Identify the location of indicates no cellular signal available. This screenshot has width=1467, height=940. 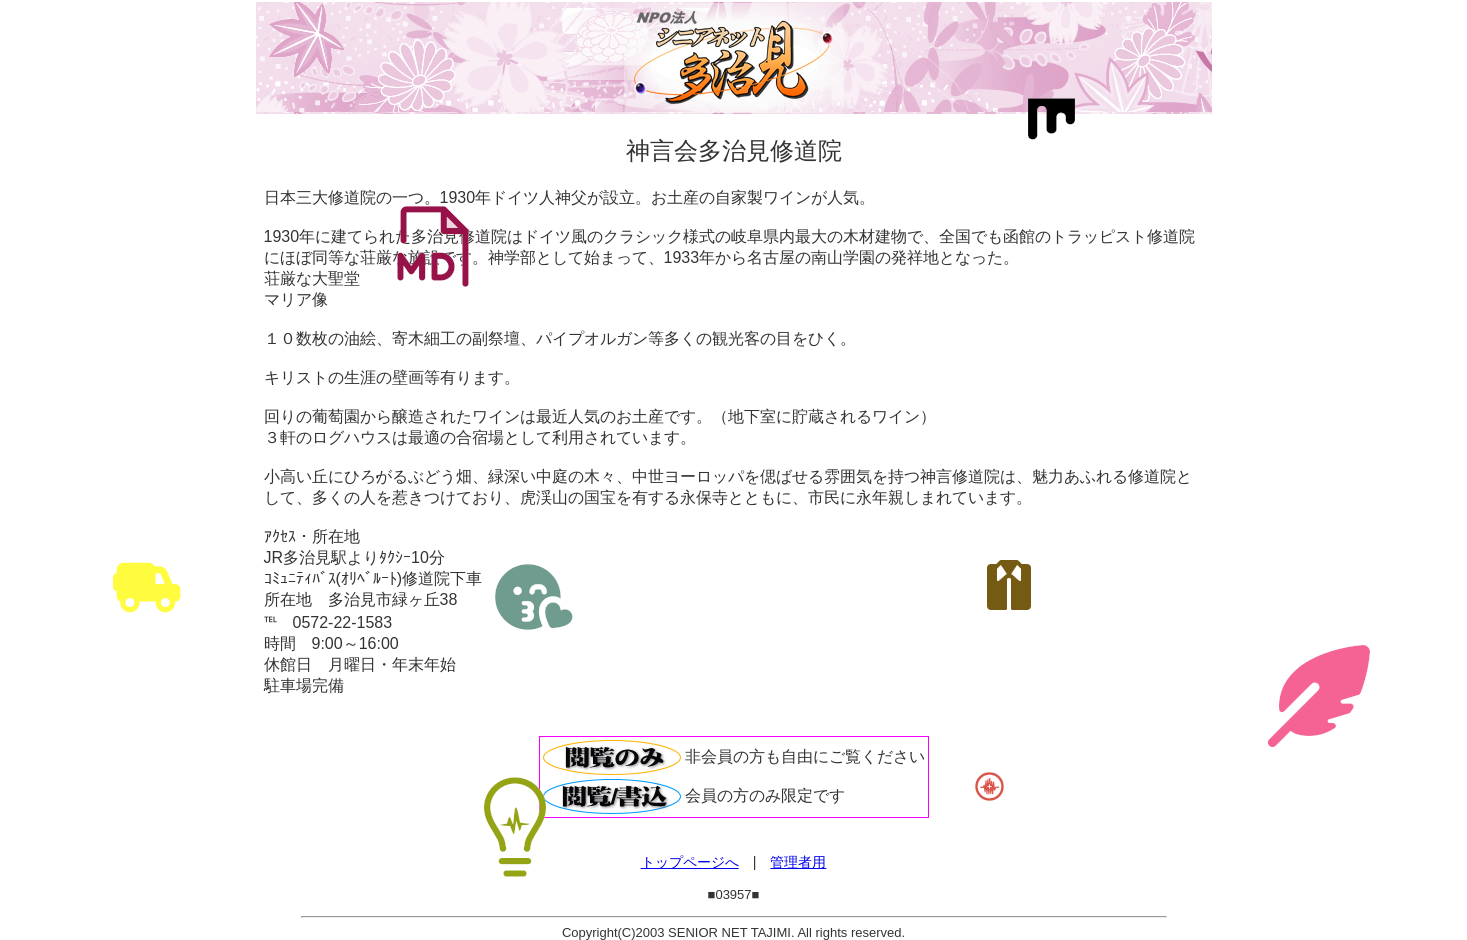
(395, 463).